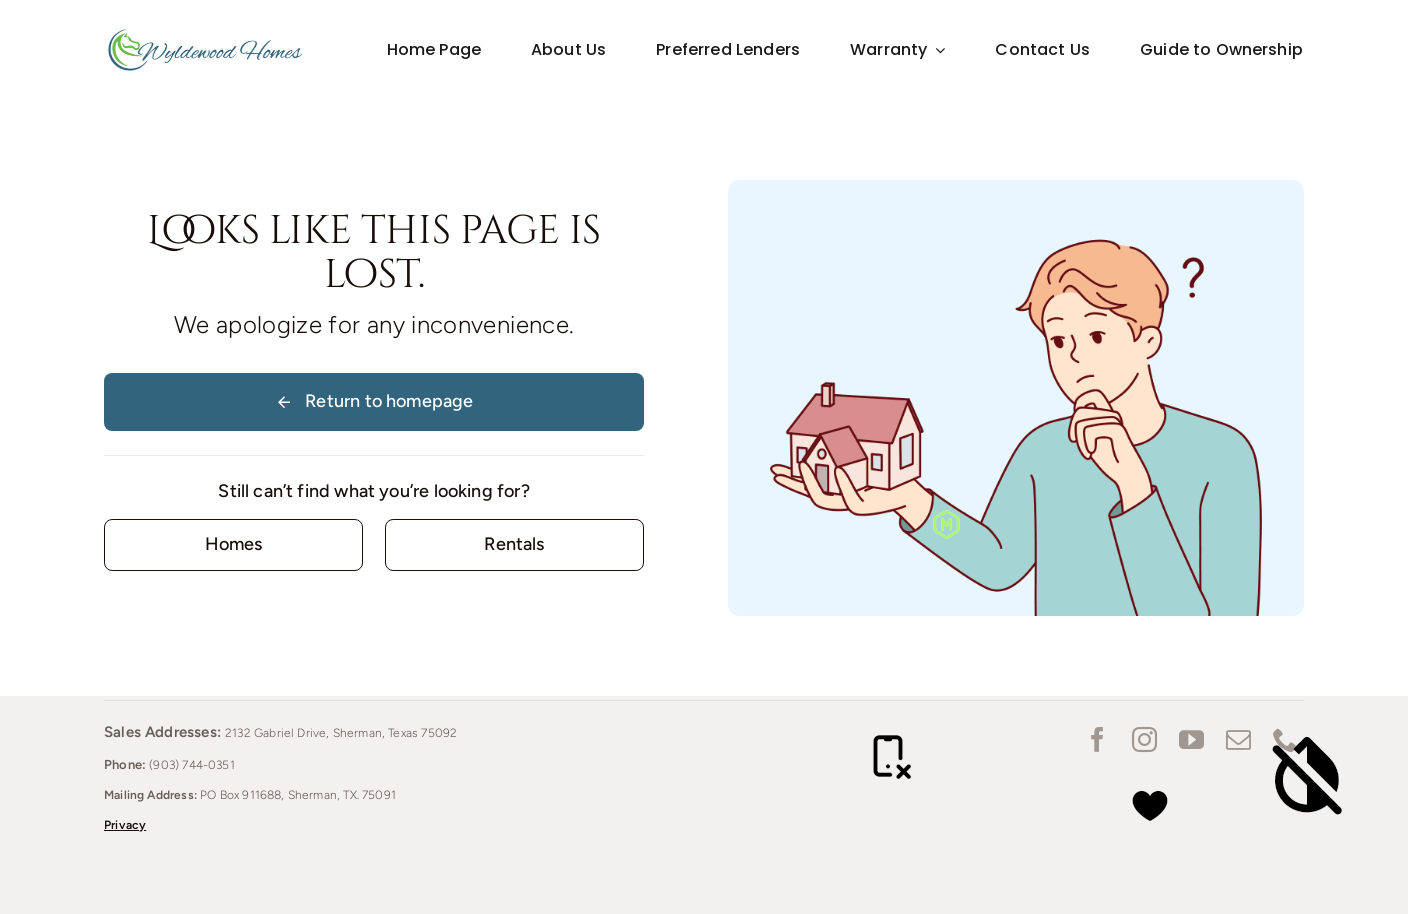  I want to click on disconnect mobile device, so click(888, 756).